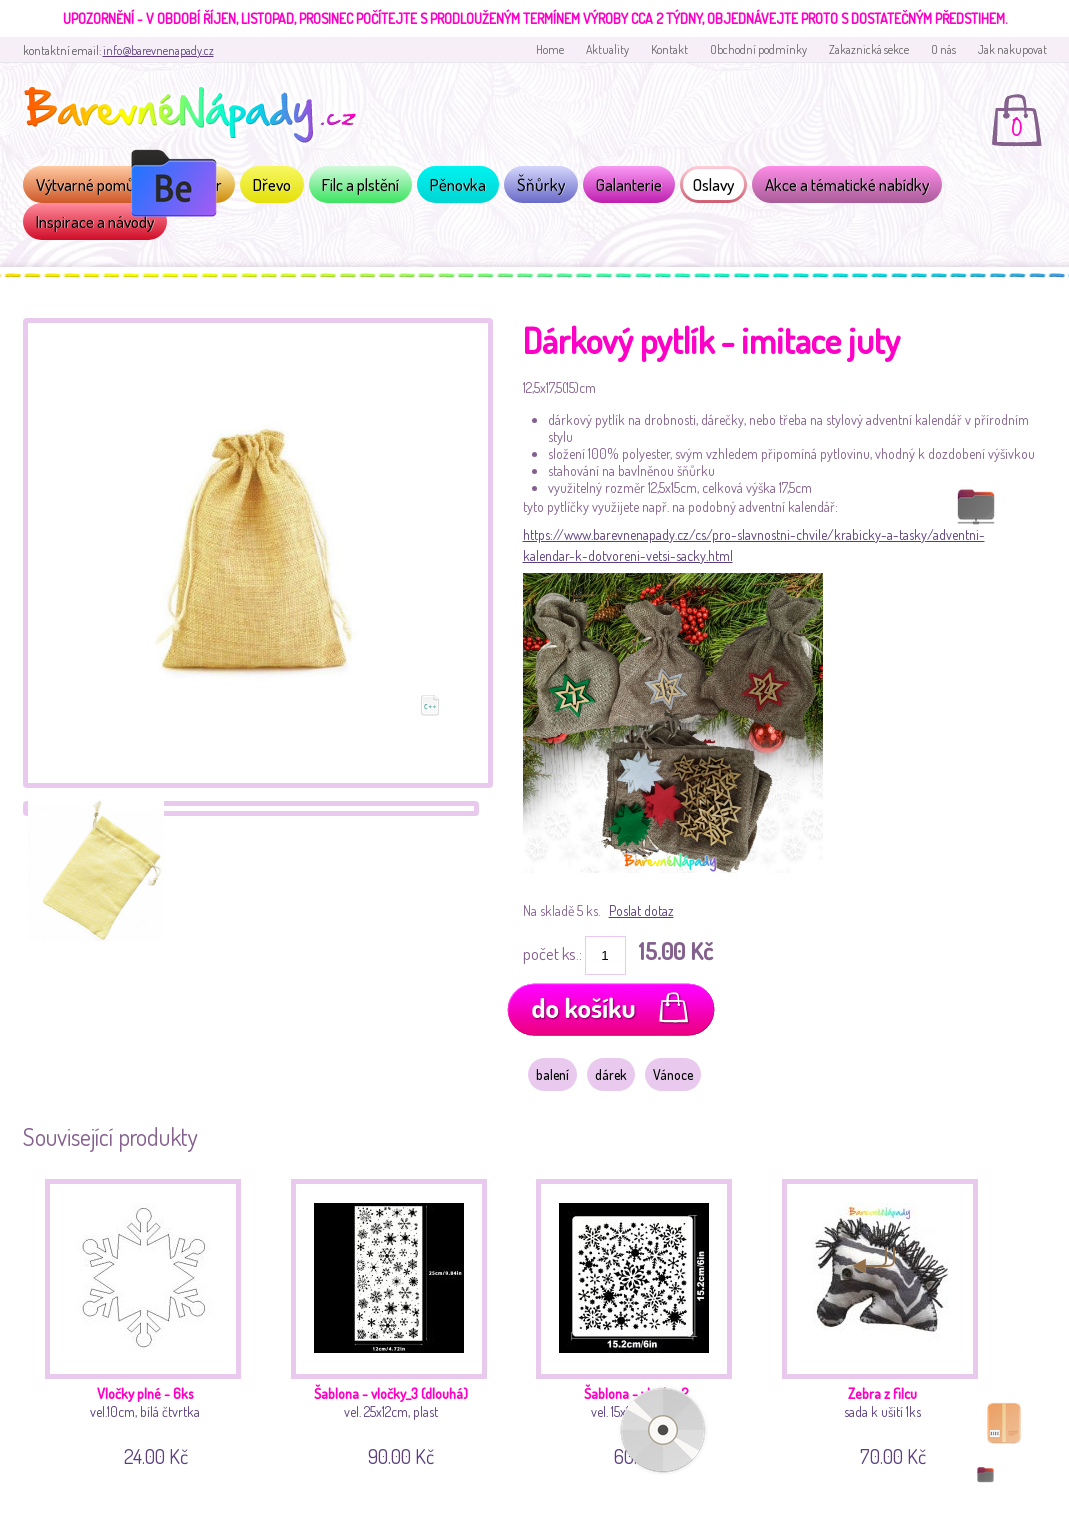 Image resolution: width=1069 pixels, height=1513 pixels. What do you see at coordinates (985, 1474) in the screenshot?
I see `folder ready to accept dragged files` at bounding box center [985, 1474].